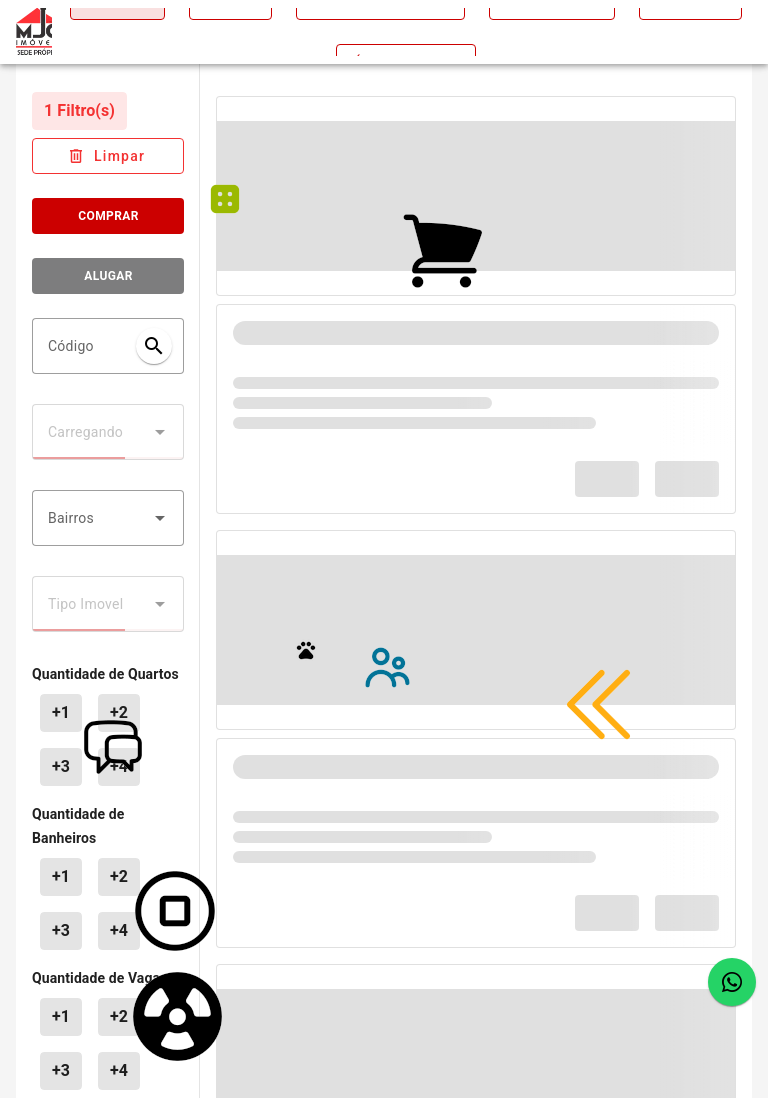 The width and height of the screenshot is (768, 1098). I want to click on view your shopping cart, so click(443, 251).